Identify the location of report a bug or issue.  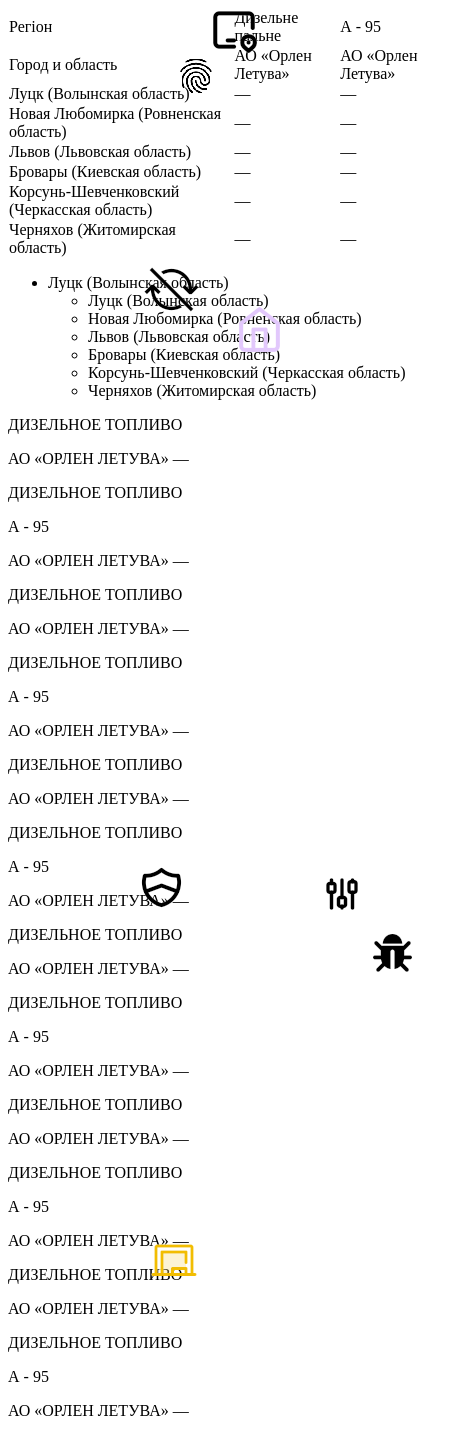
(392, 953).